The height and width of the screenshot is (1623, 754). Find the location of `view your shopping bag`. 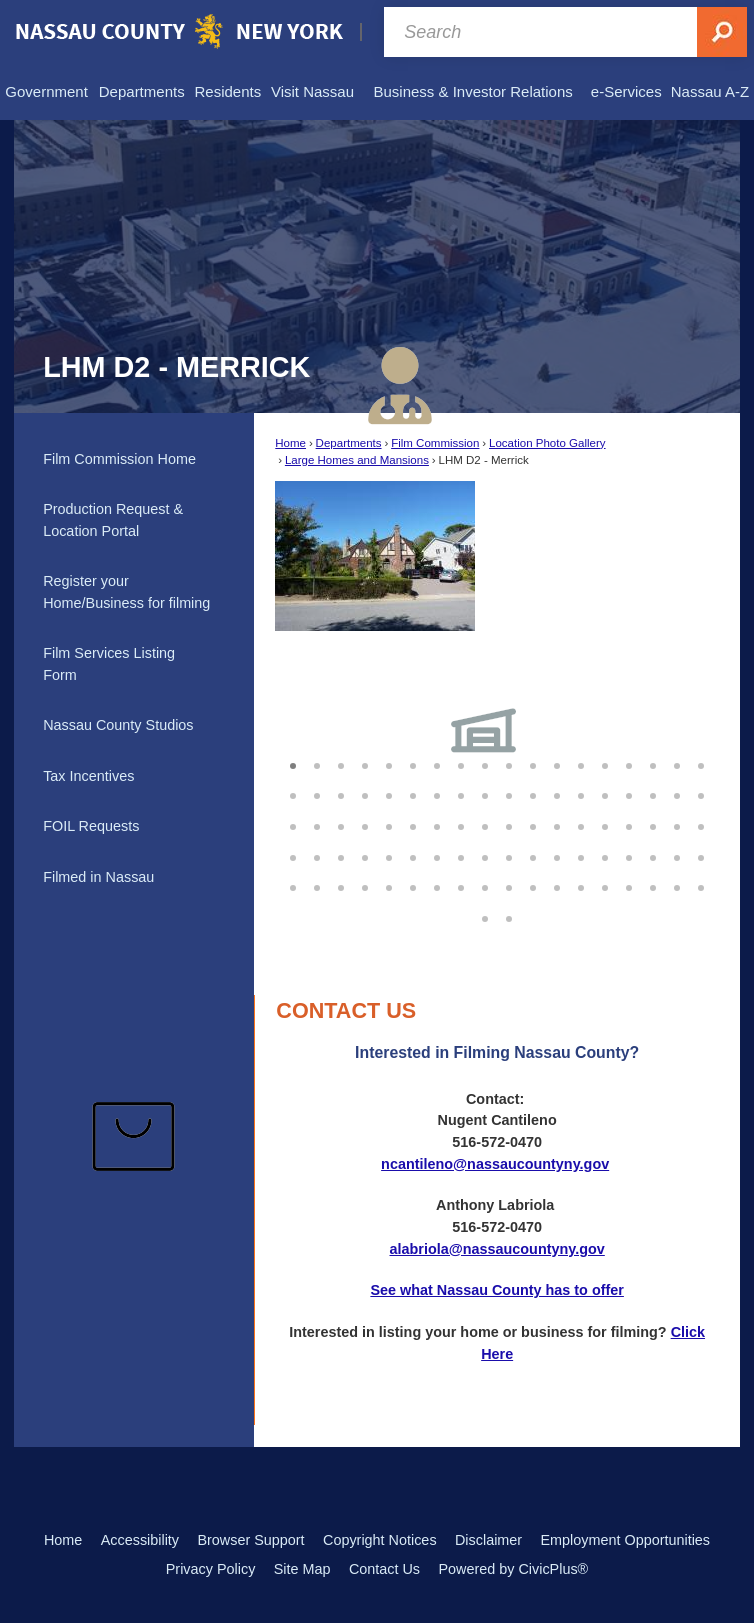

view your shopping bag is located at coordinates (133, 1136).